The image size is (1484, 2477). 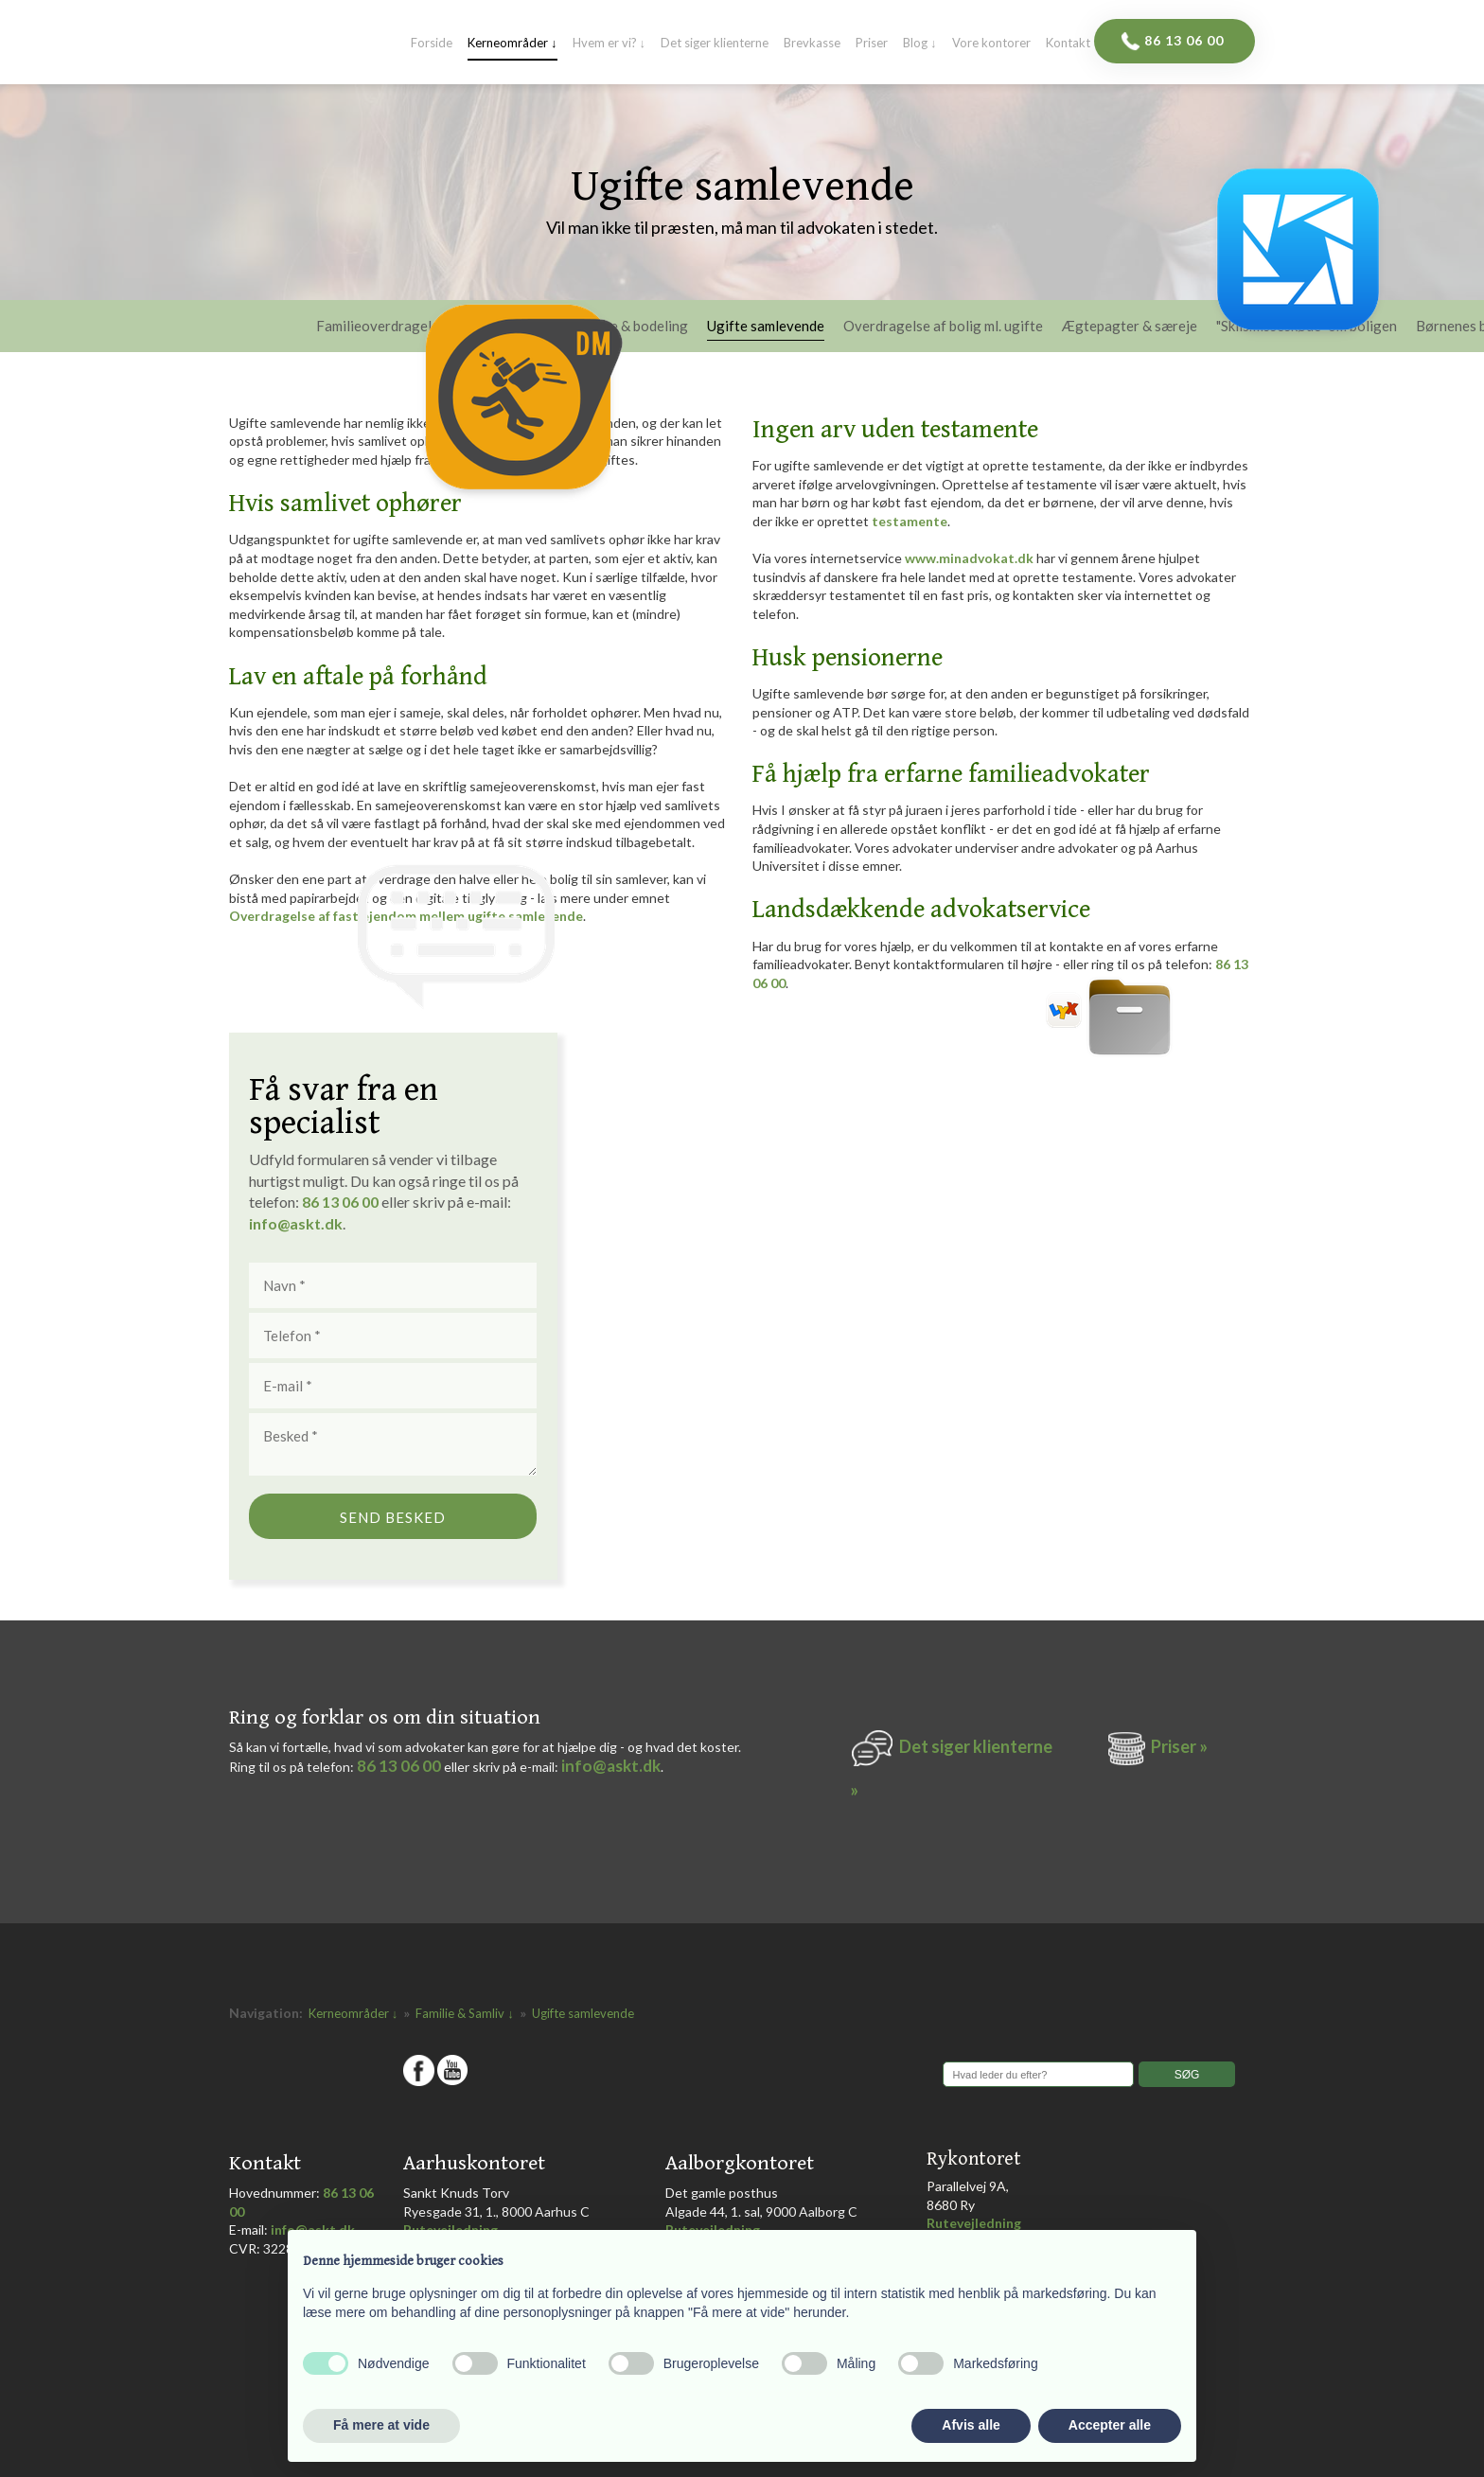 What do you see at coordinates (1129, 1017) in the screenshot?
I see `open the file manager application` at bounding box center [1129, 1017].